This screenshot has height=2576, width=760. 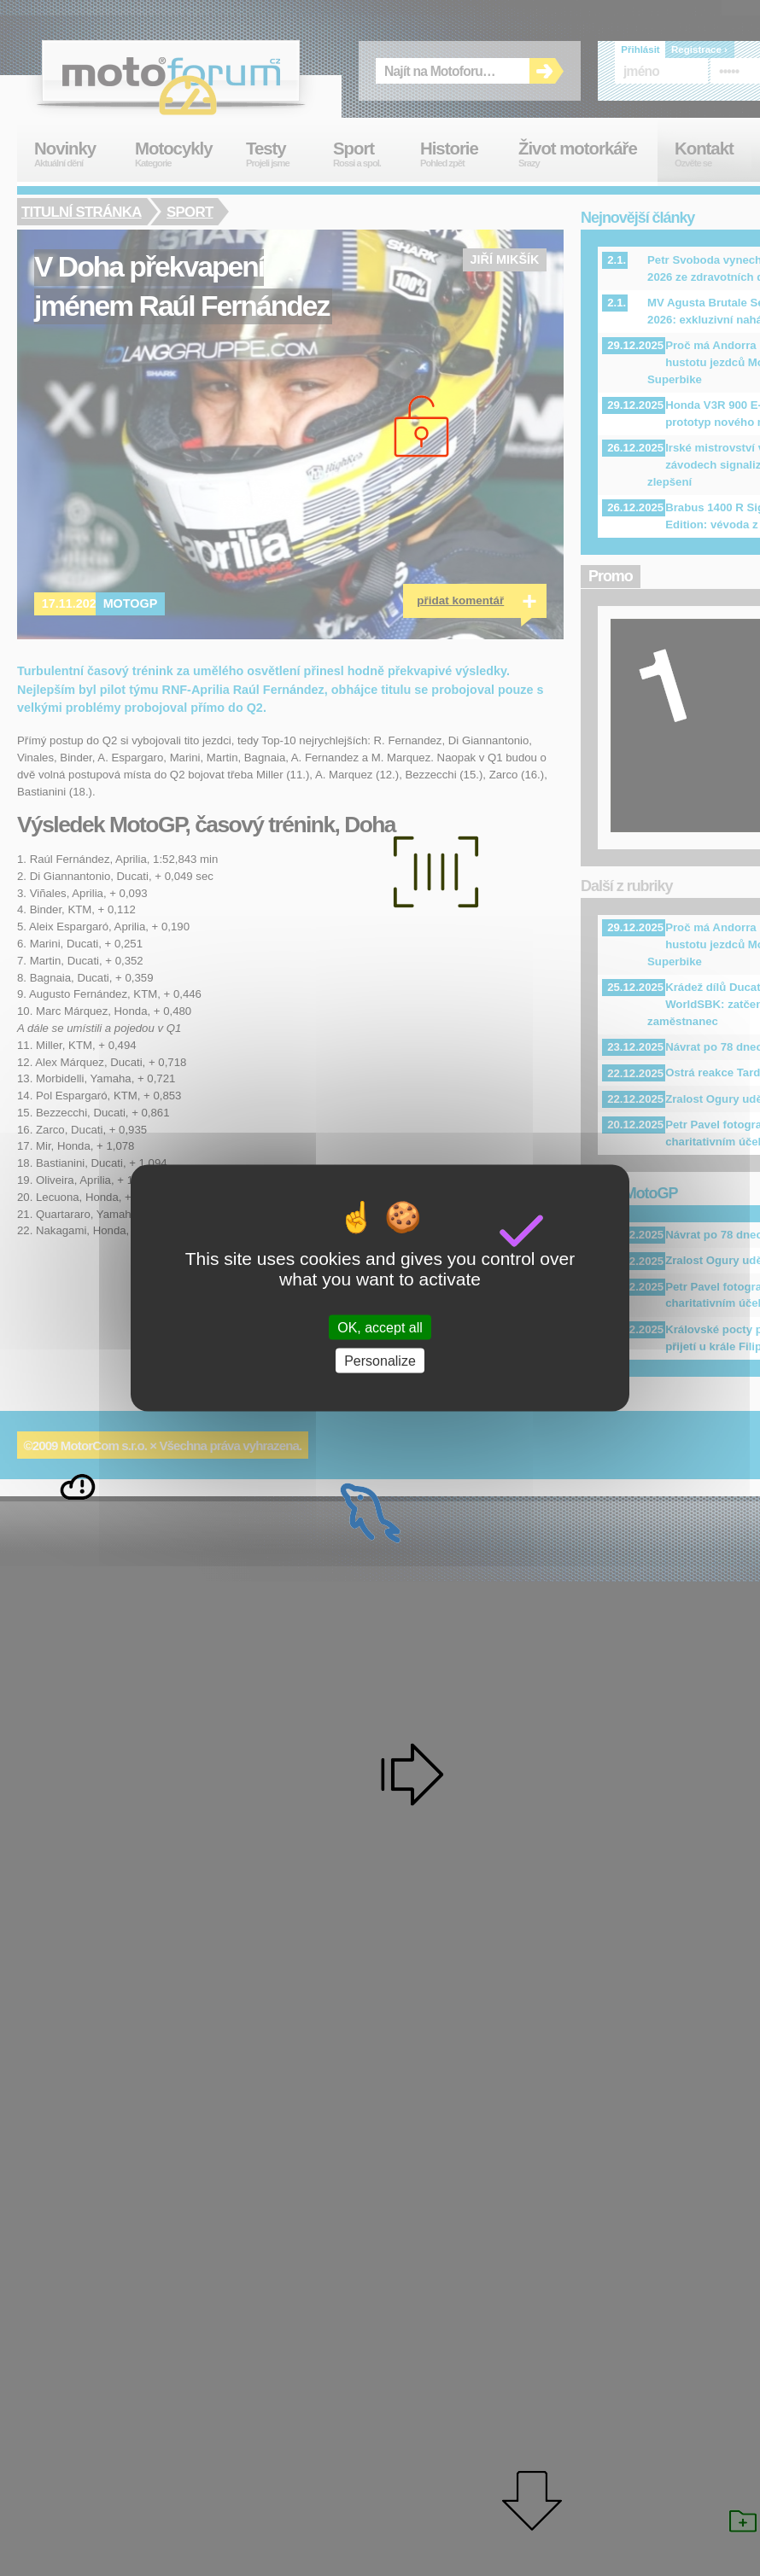 I want to click on move forward or proceed to next step, so click(x=410, y=1775).